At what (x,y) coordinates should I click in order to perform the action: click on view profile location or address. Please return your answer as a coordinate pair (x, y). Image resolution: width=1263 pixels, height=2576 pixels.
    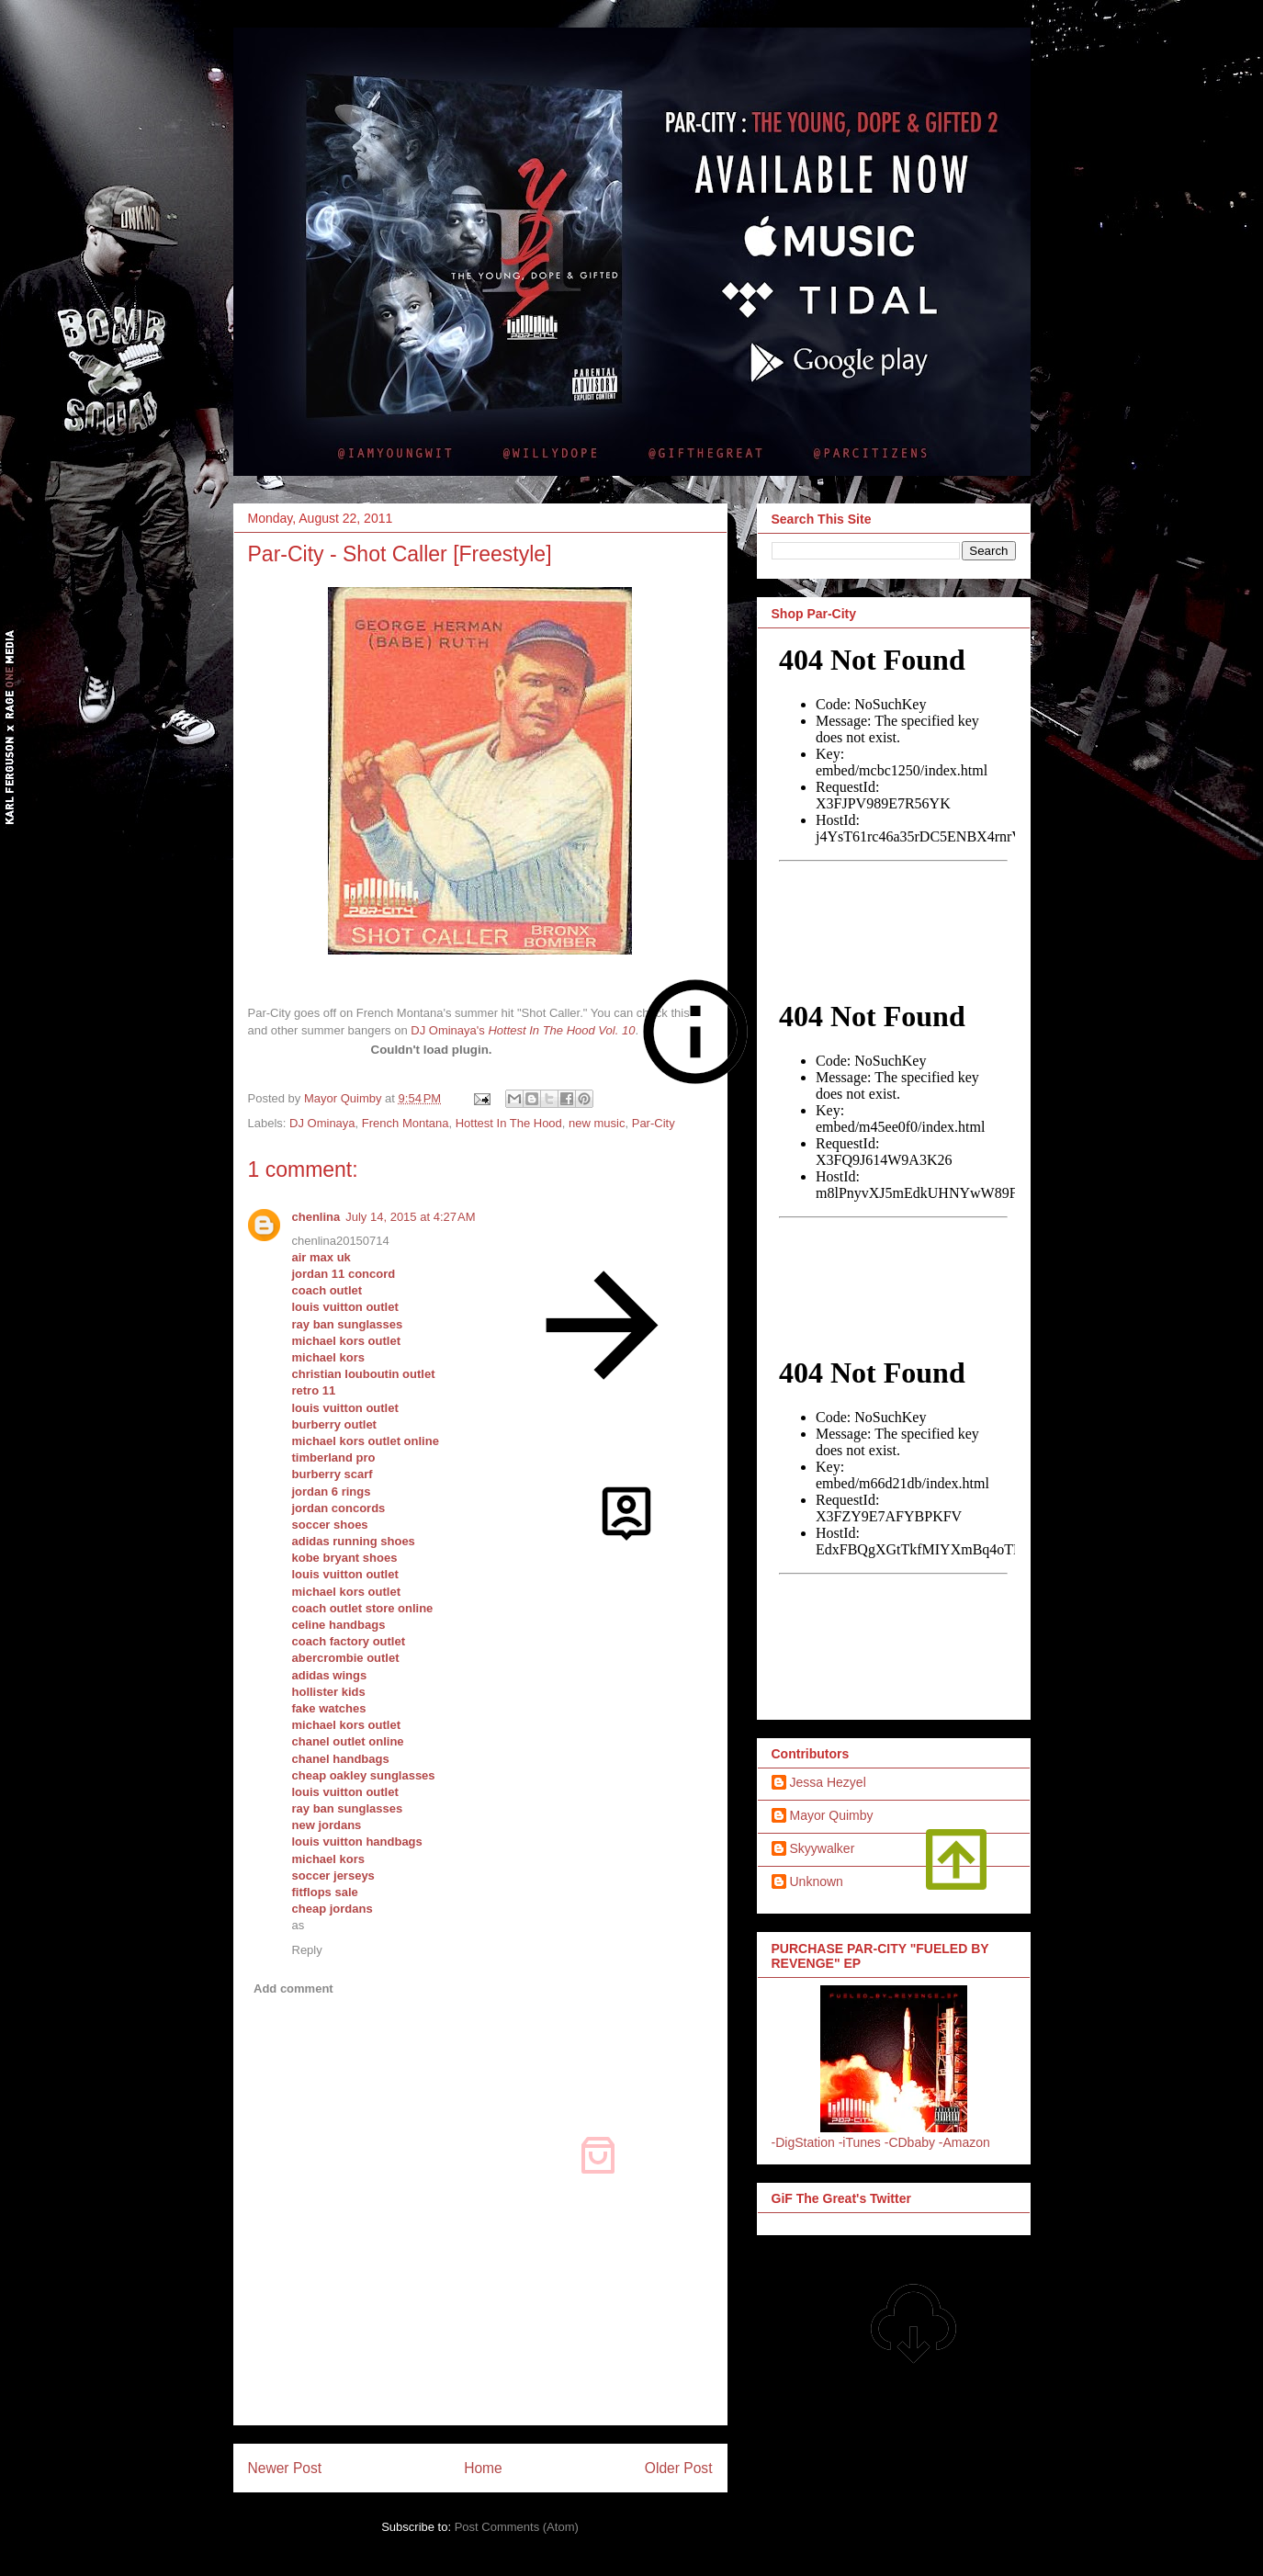
    Looking at the image, I should click on (626, 1511).